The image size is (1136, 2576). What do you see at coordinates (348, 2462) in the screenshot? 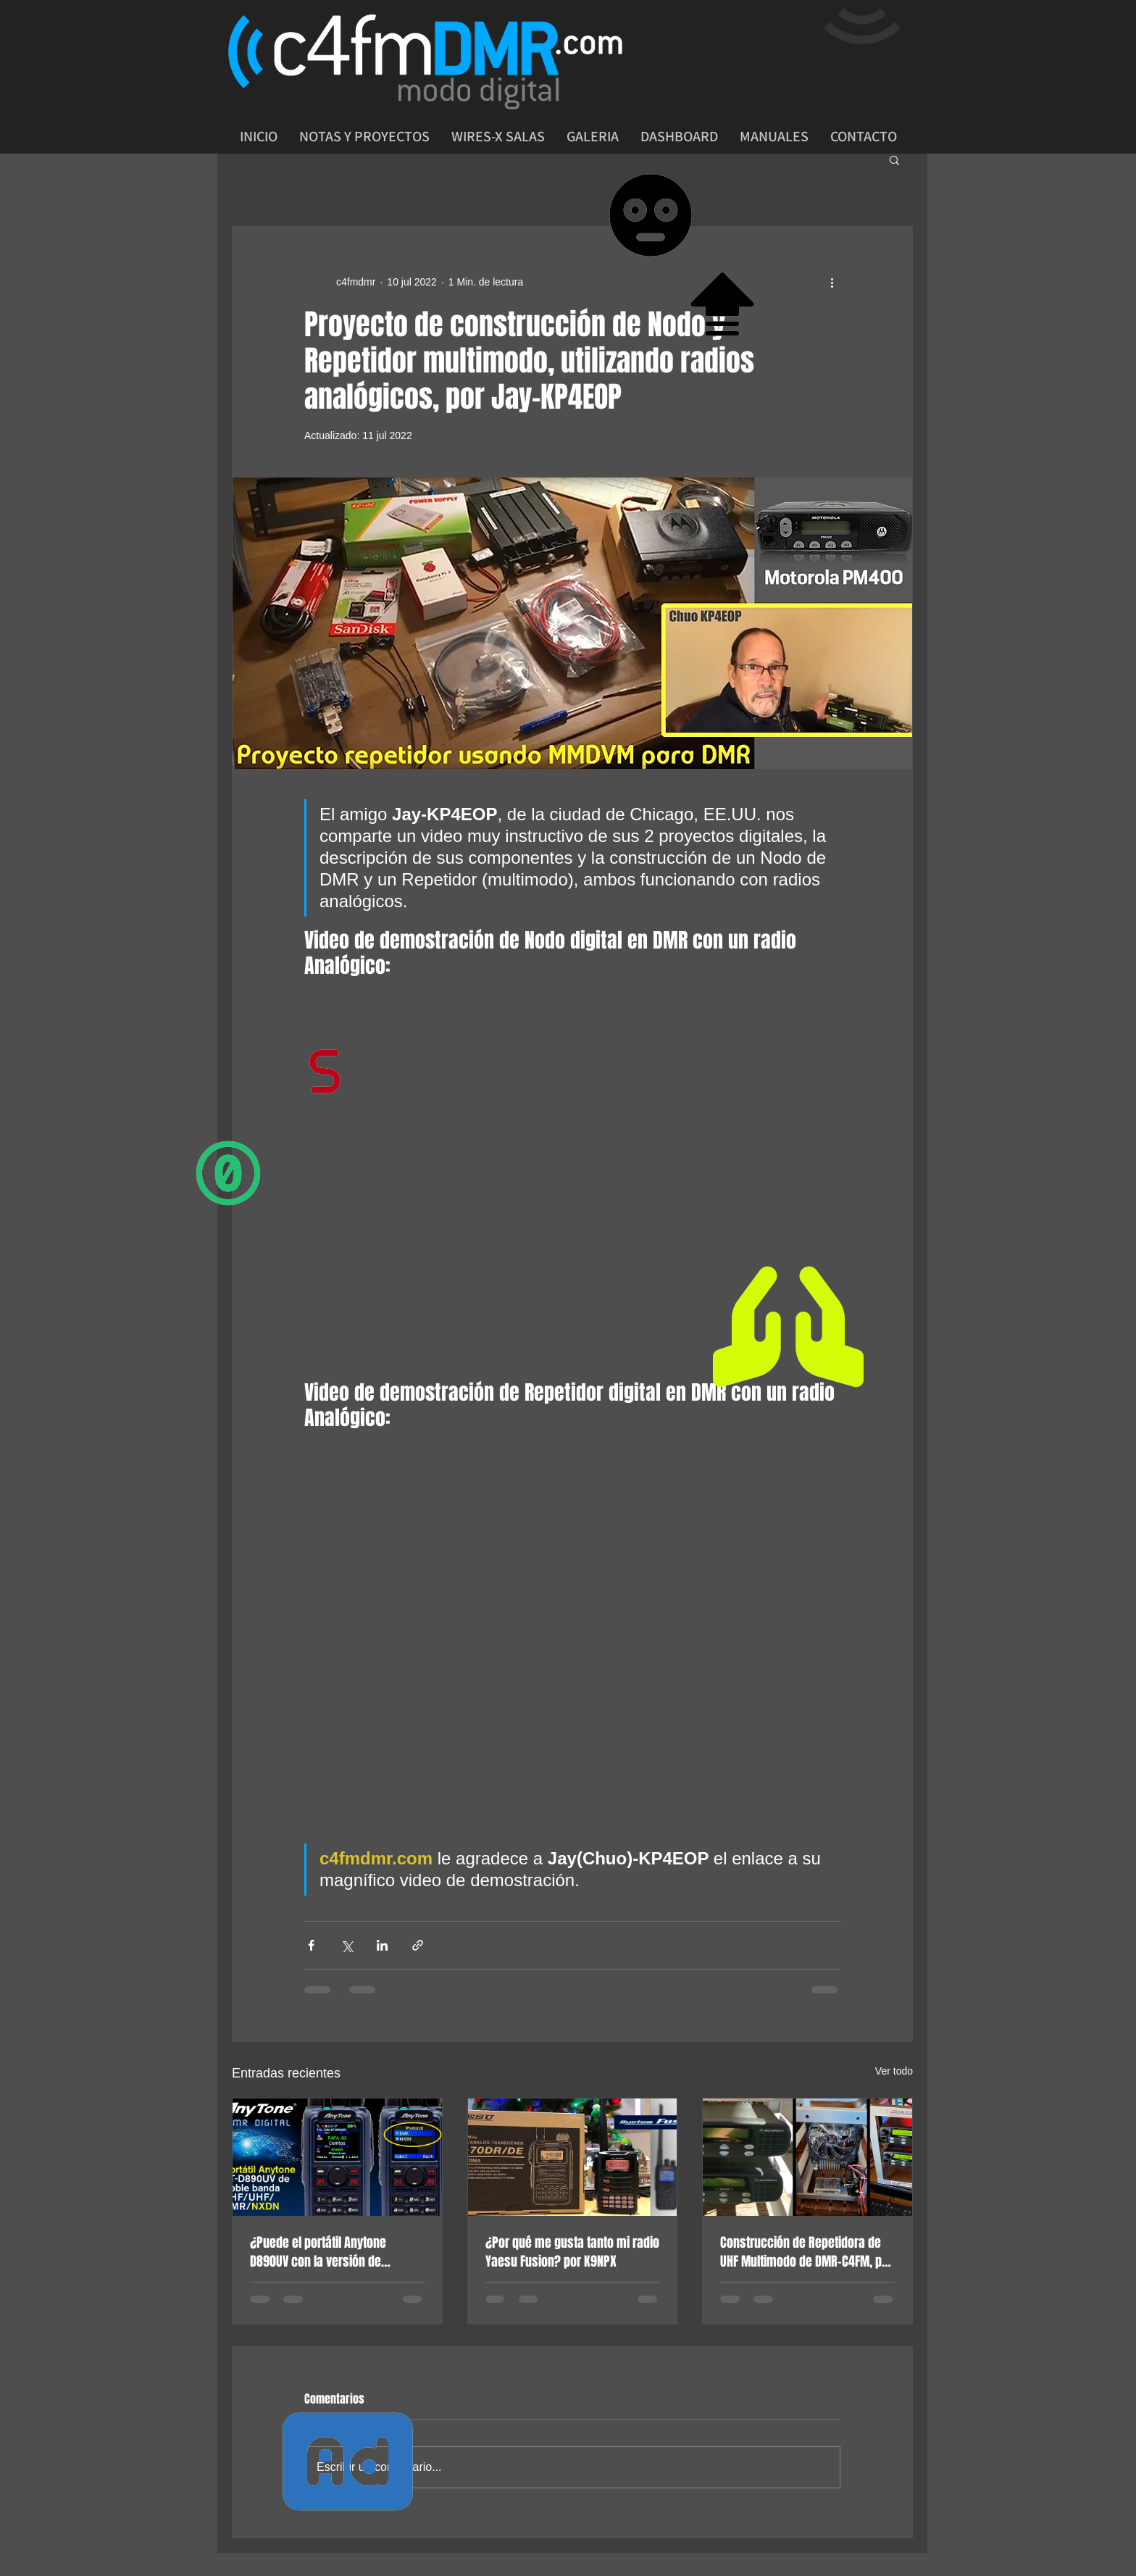
I see `indicates an advertisement or sponsored content` at bounding box center [348, 2462].